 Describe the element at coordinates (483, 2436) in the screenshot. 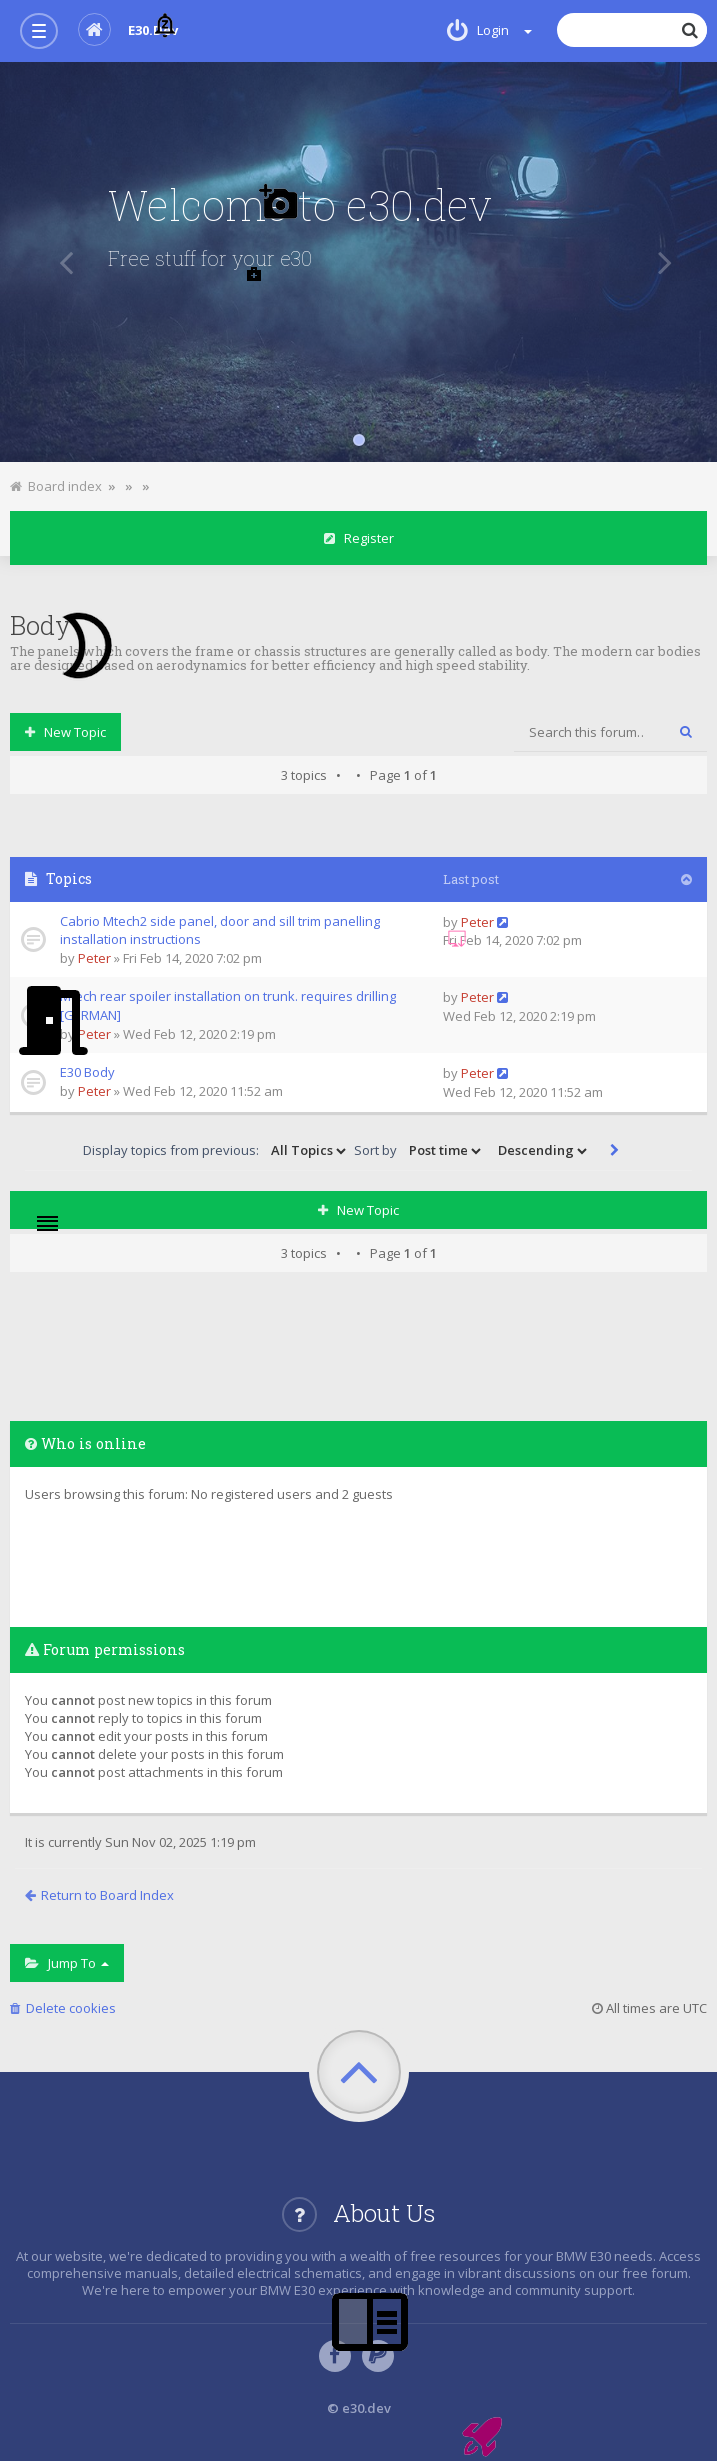

I see `launch or deploy a project` at that location.